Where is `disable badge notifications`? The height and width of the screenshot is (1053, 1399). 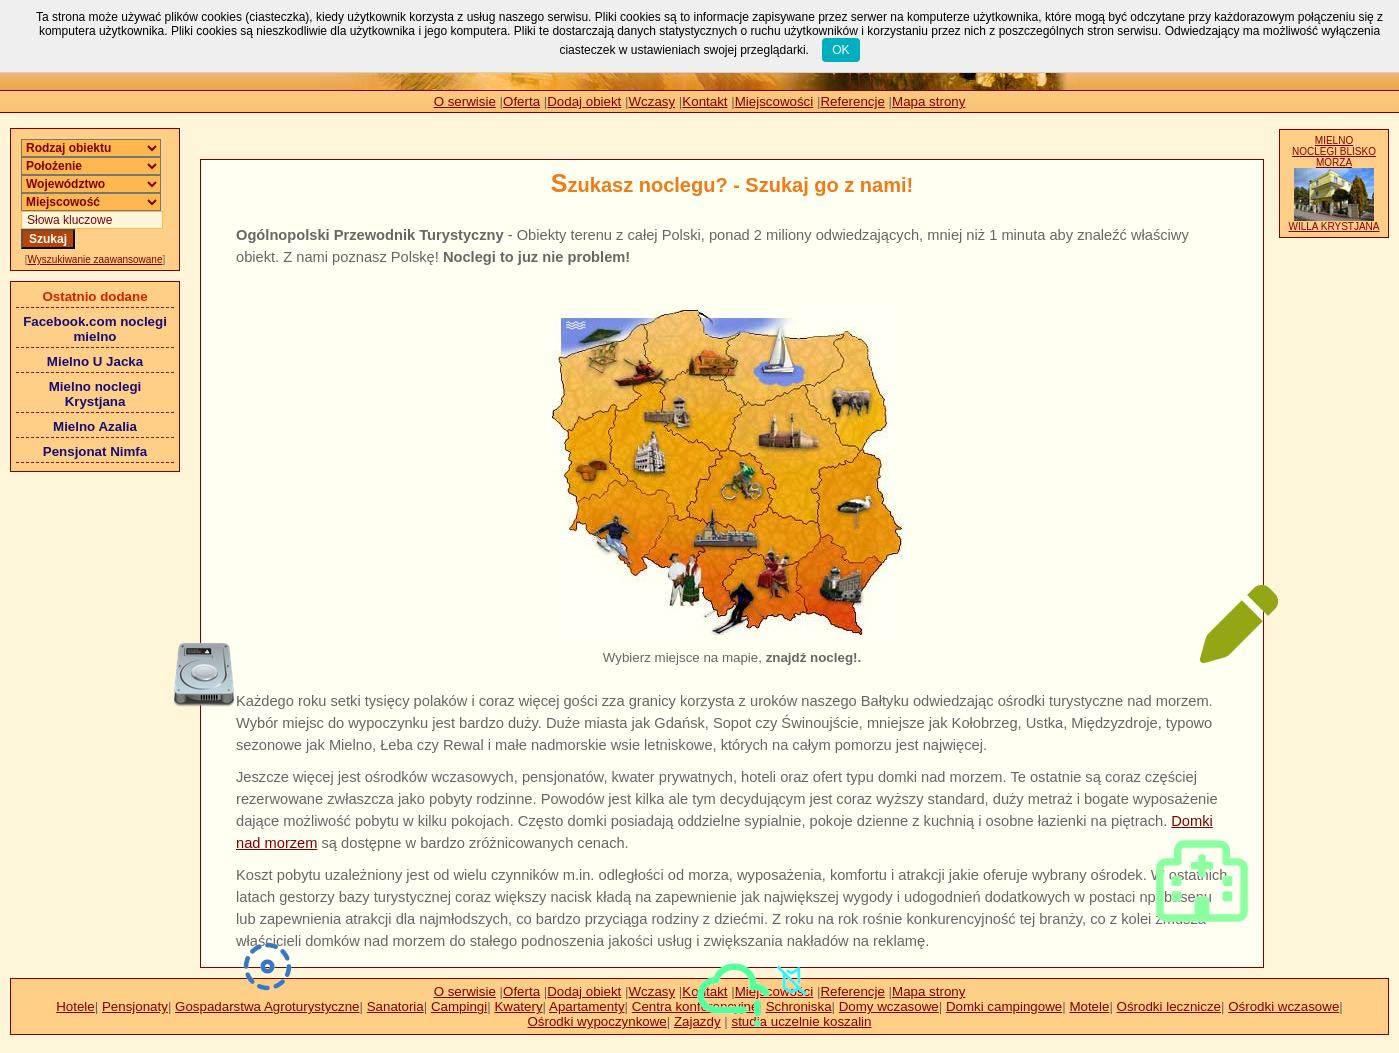 disable badge notifications is located at coordinates (791, 980).